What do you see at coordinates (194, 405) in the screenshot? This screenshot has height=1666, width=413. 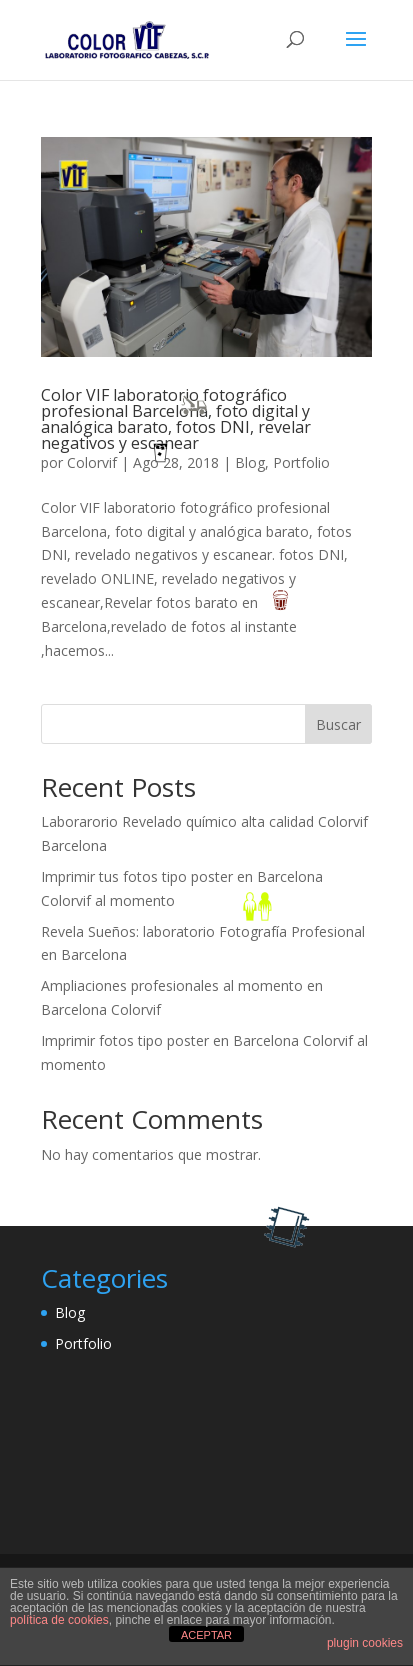 I see `request roadside assistance` at bounding box center [194, 405].